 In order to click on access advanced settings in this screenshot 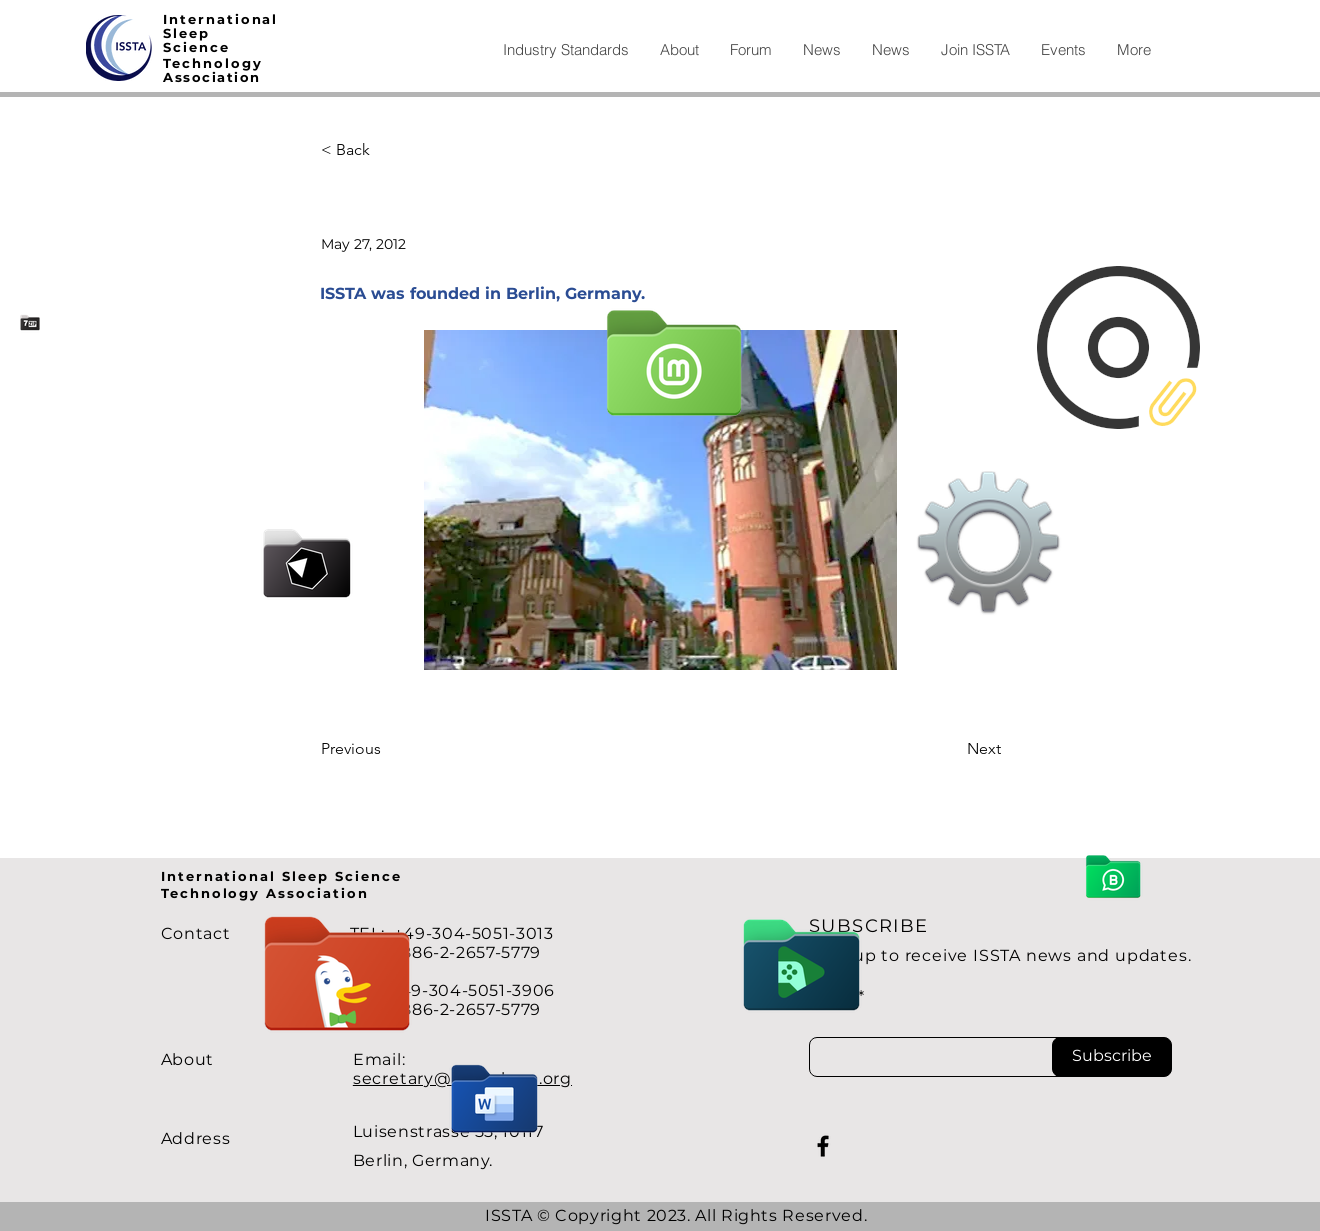, I will do `click(989, 543)`.